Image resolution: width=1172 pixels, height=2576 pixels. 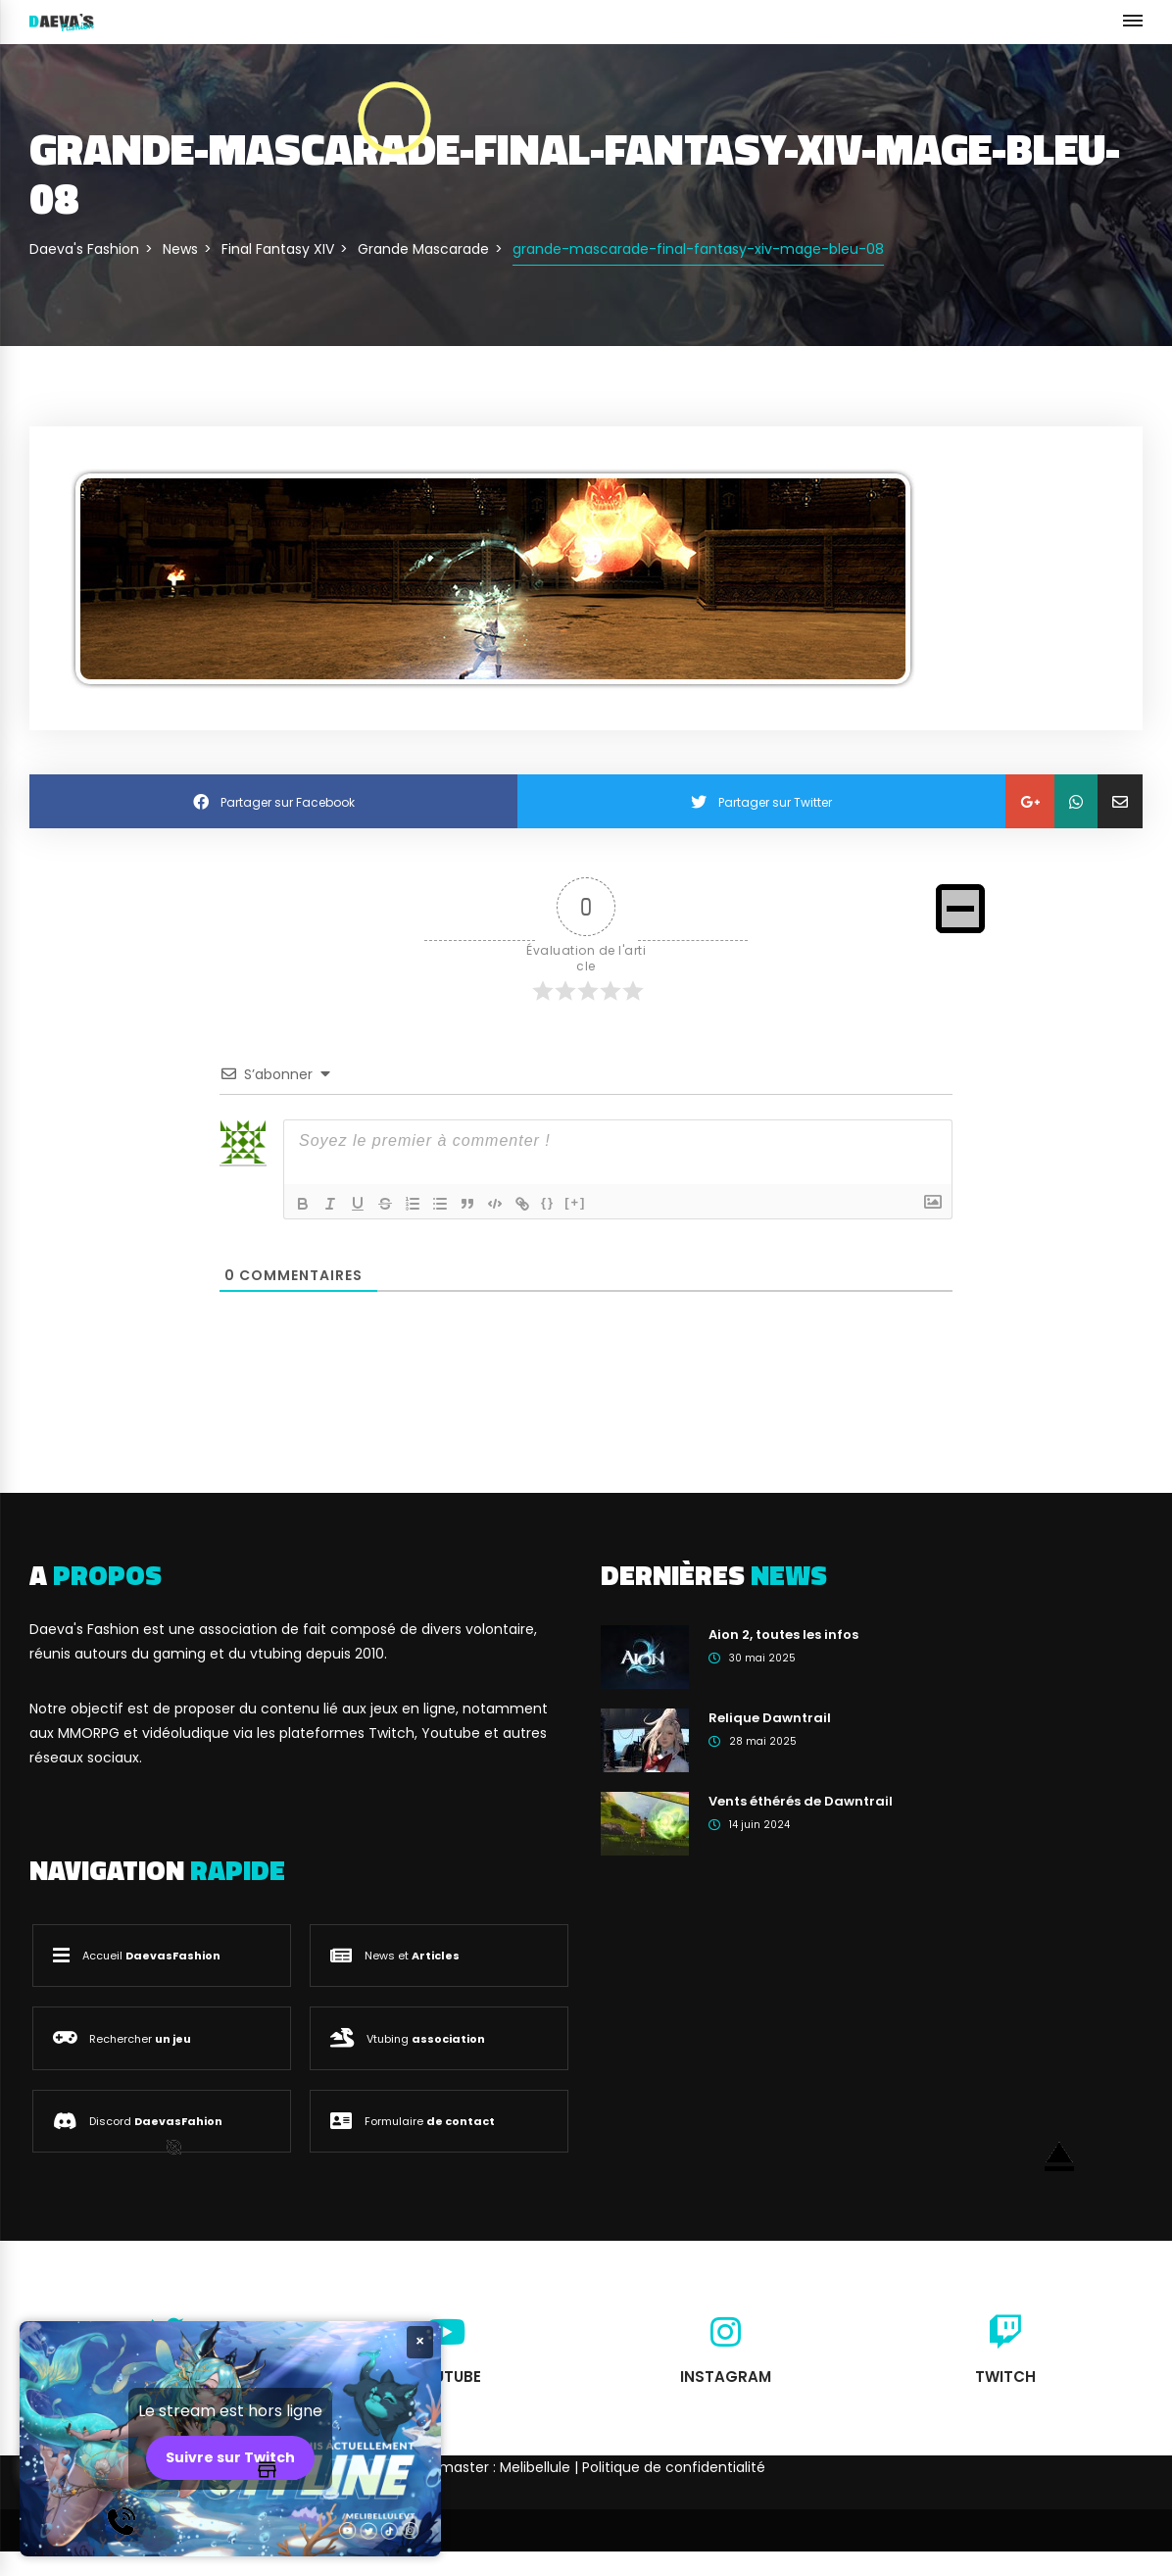 I want to click on indicates an active or ongoing call, so click(x=121, y=2522).